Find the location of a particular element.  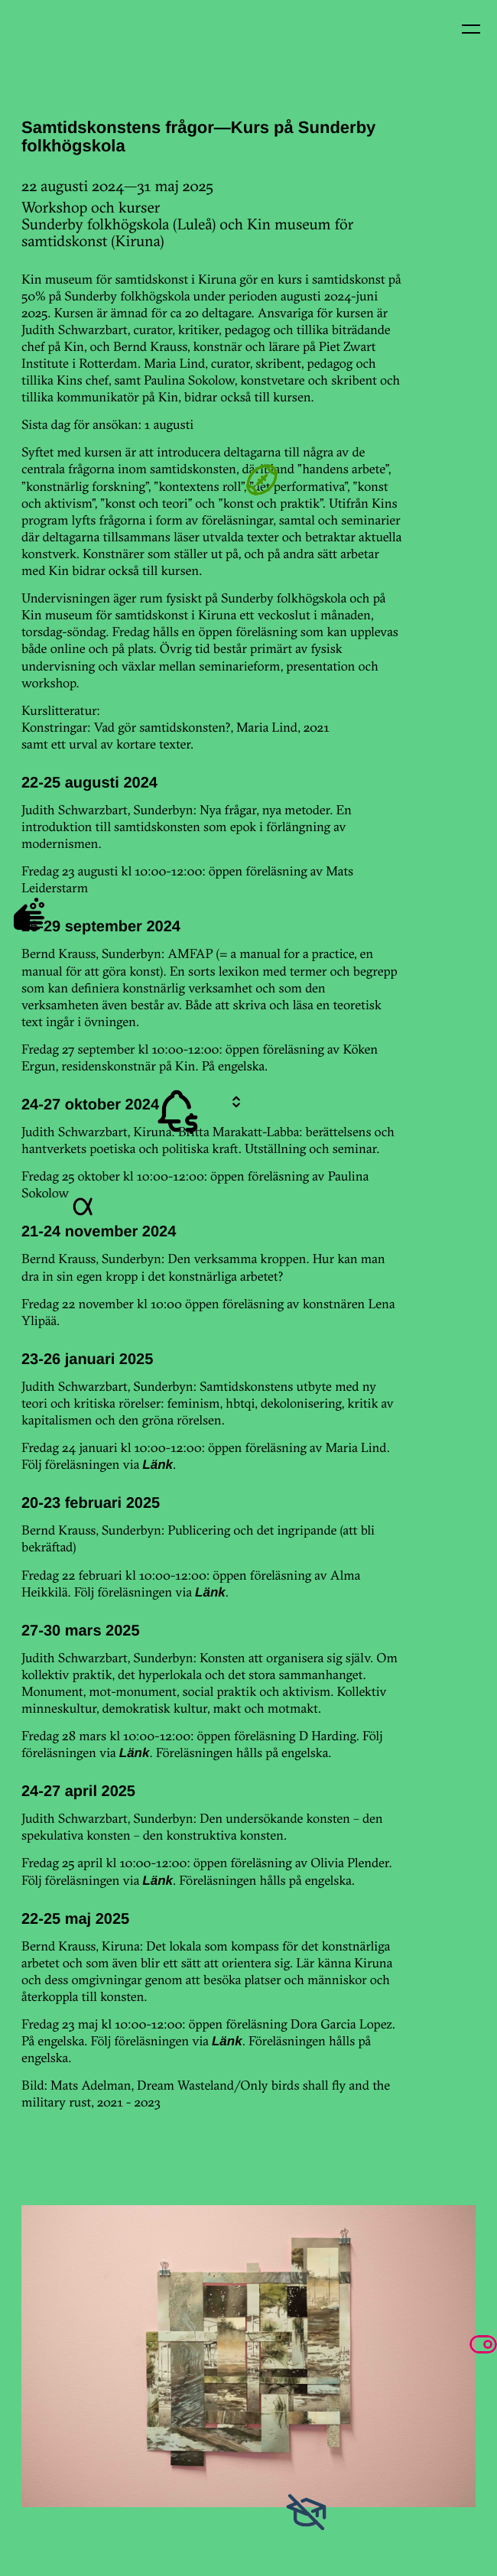

access american football content or scores is located at coordinates (261, 479).